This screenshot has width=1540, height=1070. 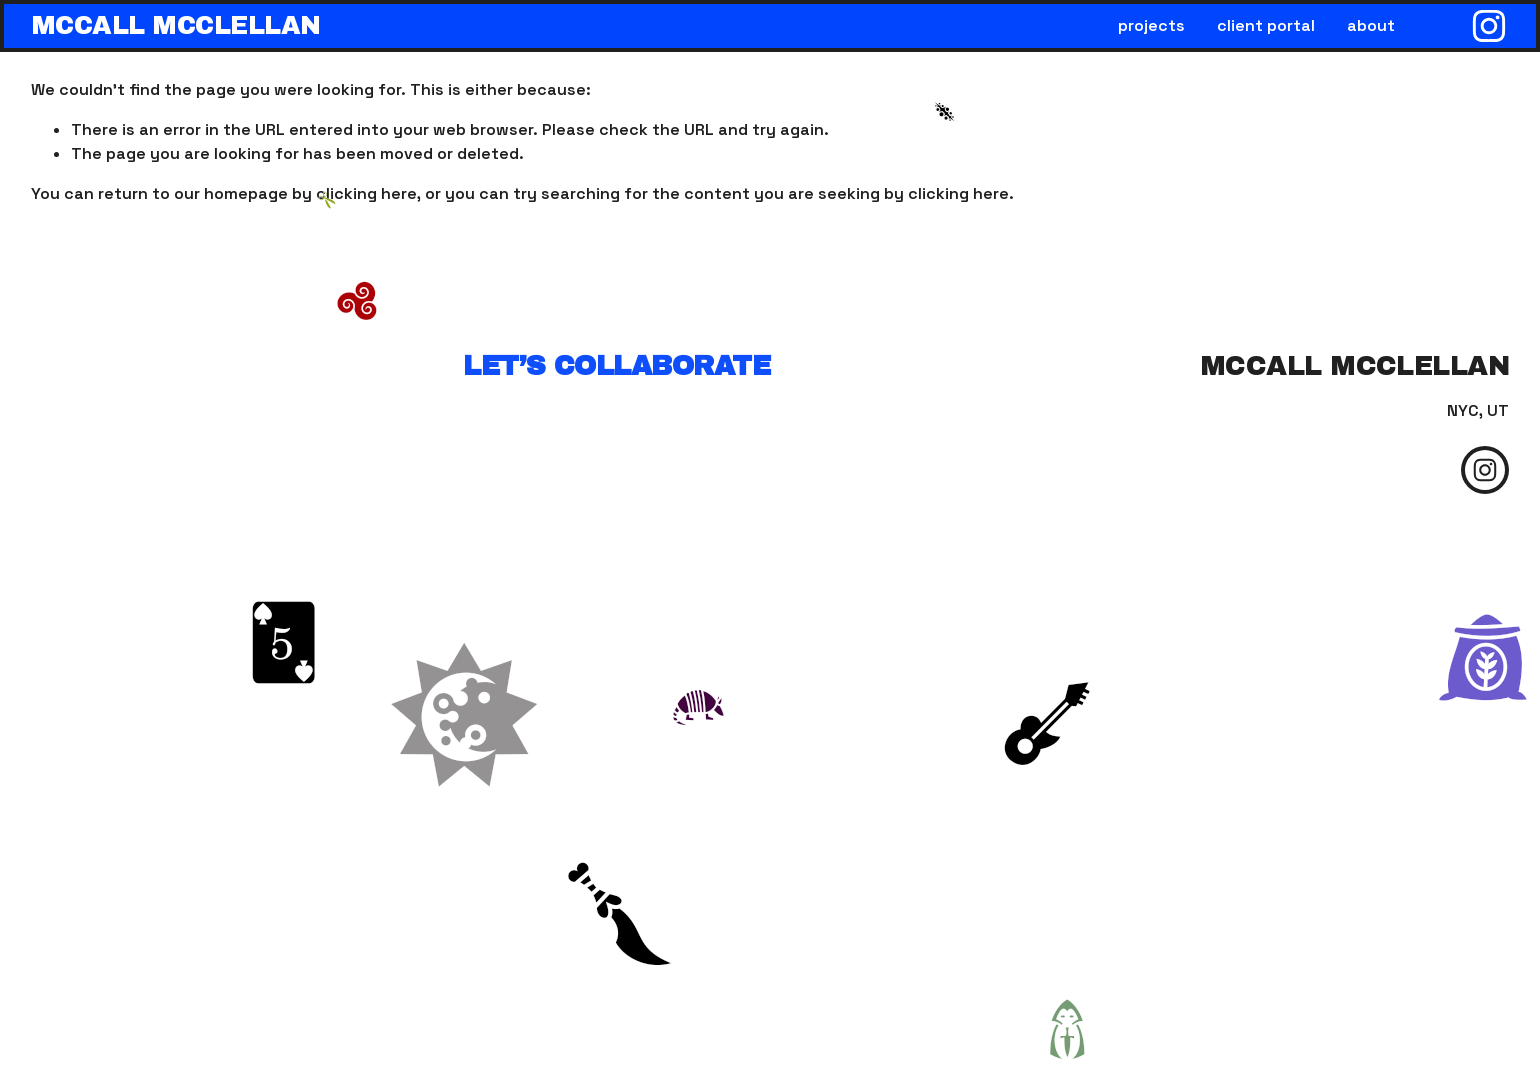 I want to click on cut selected content, so click(x=327, y=200).